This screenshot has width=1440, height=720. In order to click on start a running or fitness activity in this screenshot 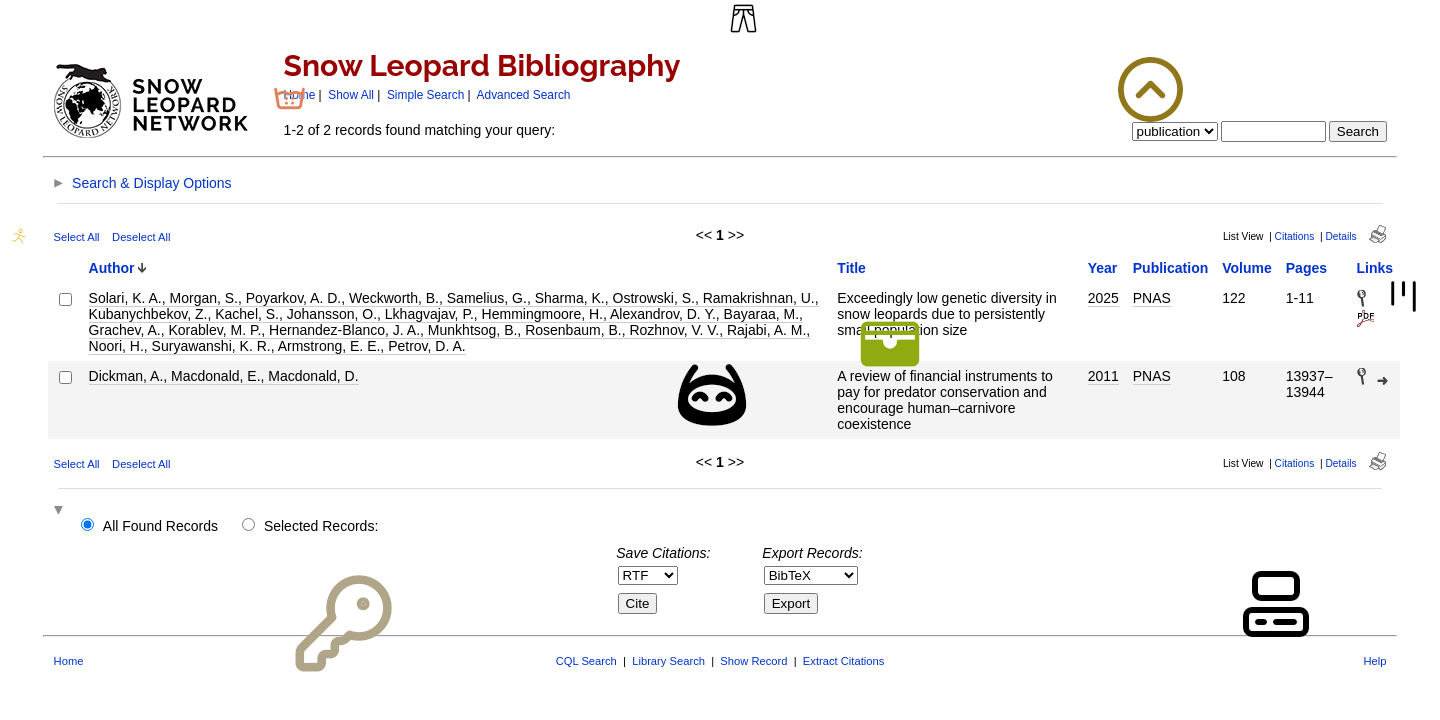, I will do `click(19, 236)`.